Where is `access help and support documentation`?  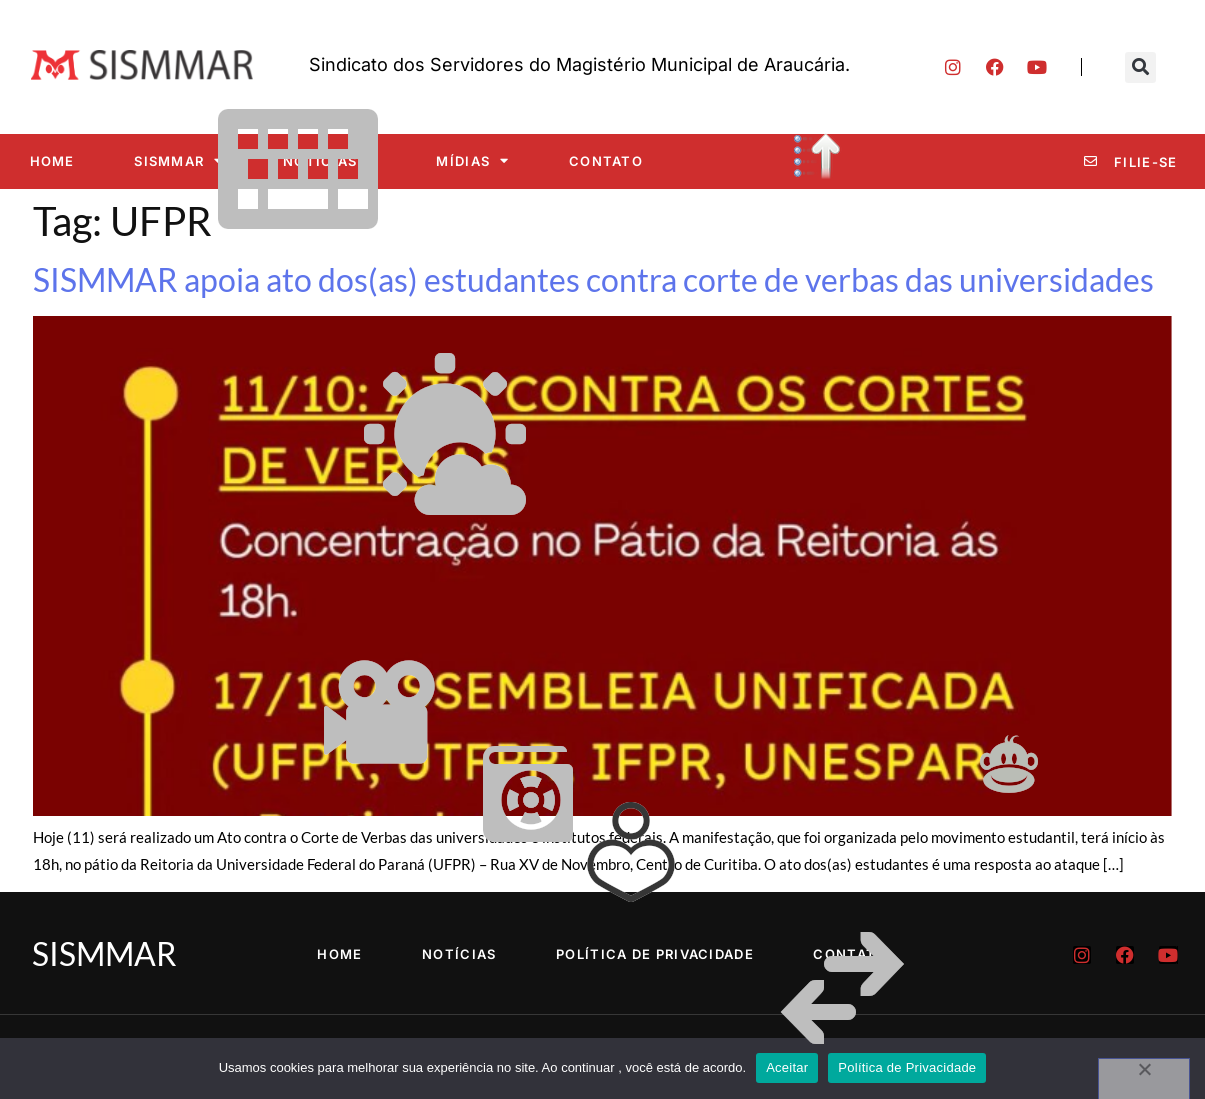
access help and support documentation is located at coordinates (531, 794).